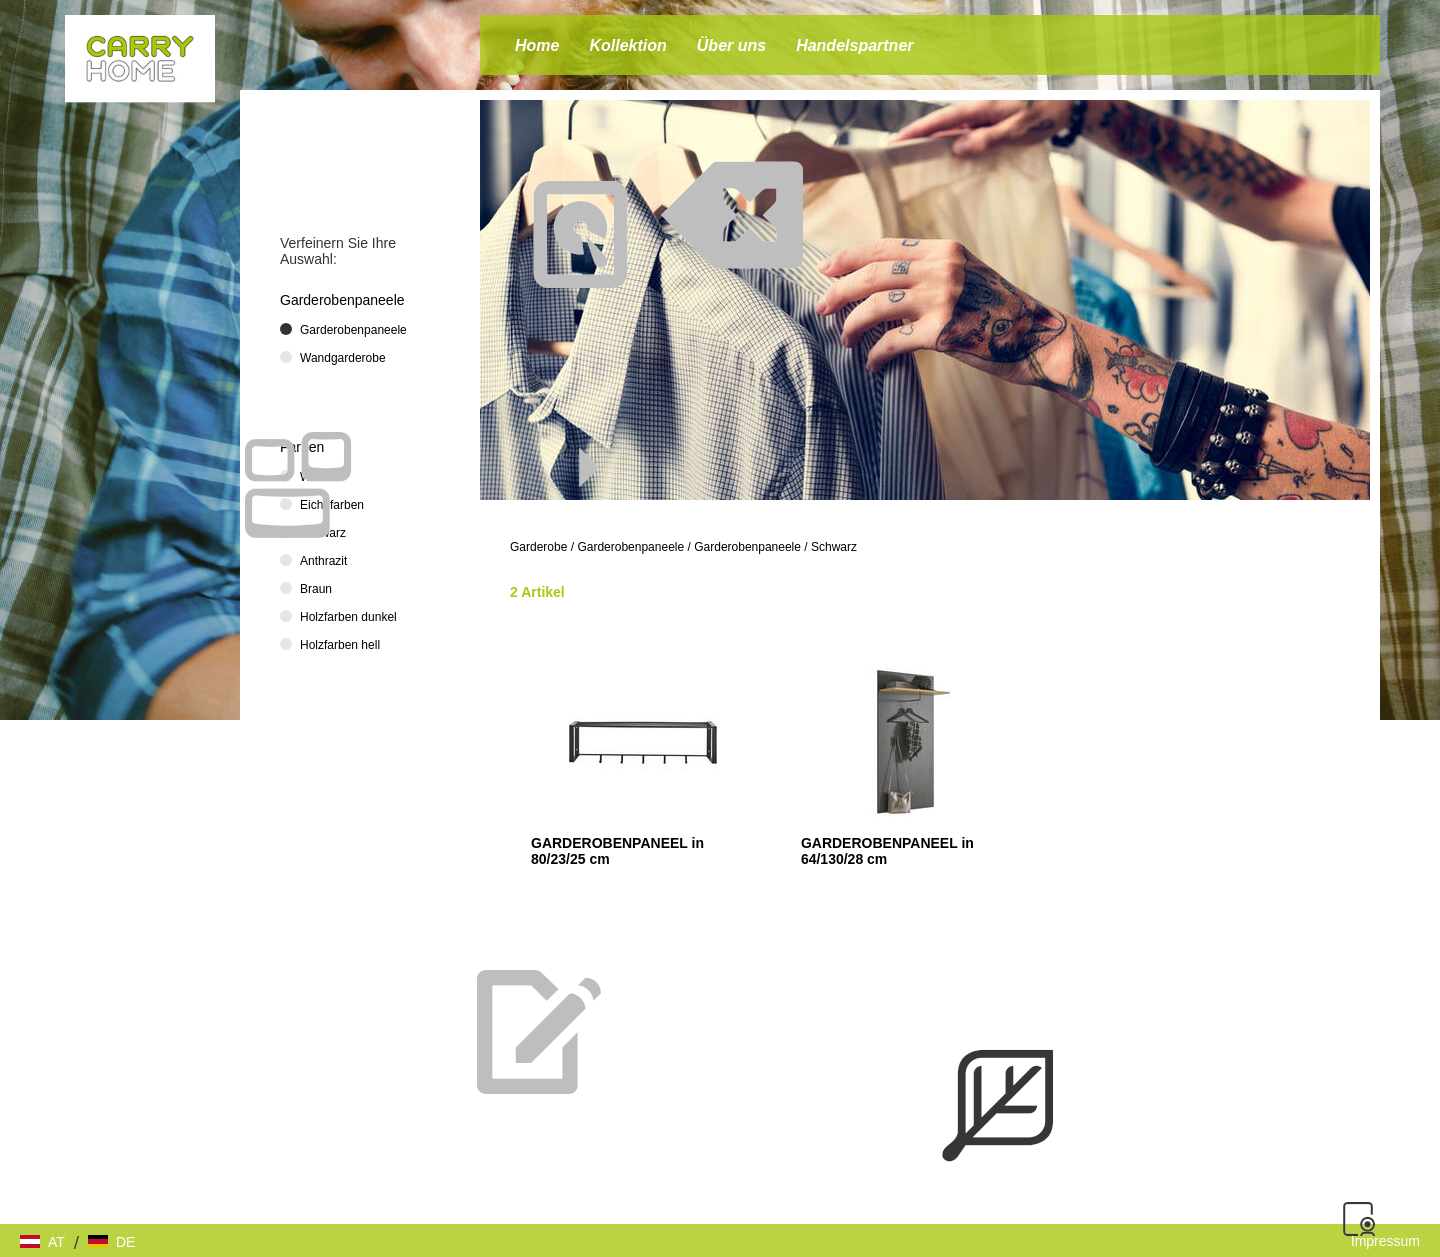 The width and height of the screenshot is (1440, 1257). What do you see at coordinates (580, 234) in the screenshot?
I see `access zip drive or removable media` at bounding box center [580, 234].